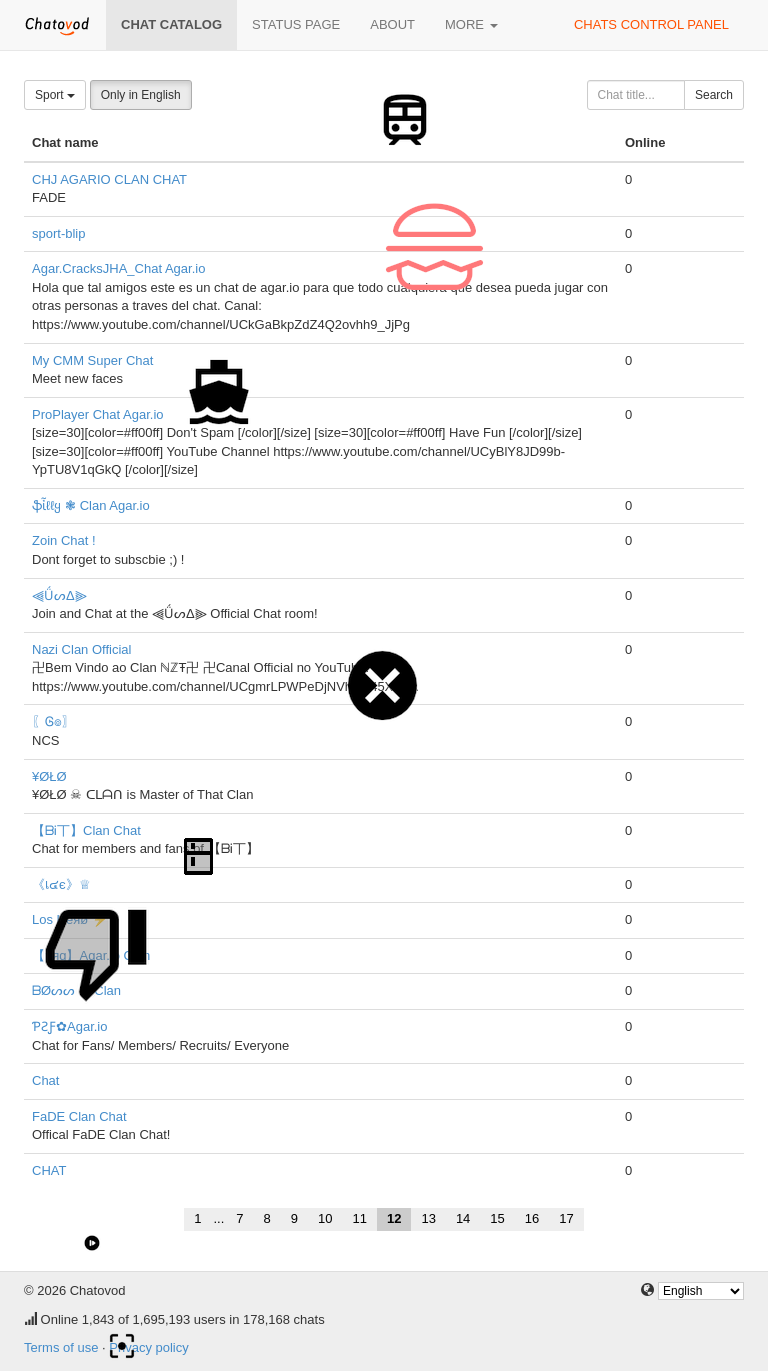 This screenshot has width=768, height=1371. I want to click on open navigation menu, so click(434, 248).